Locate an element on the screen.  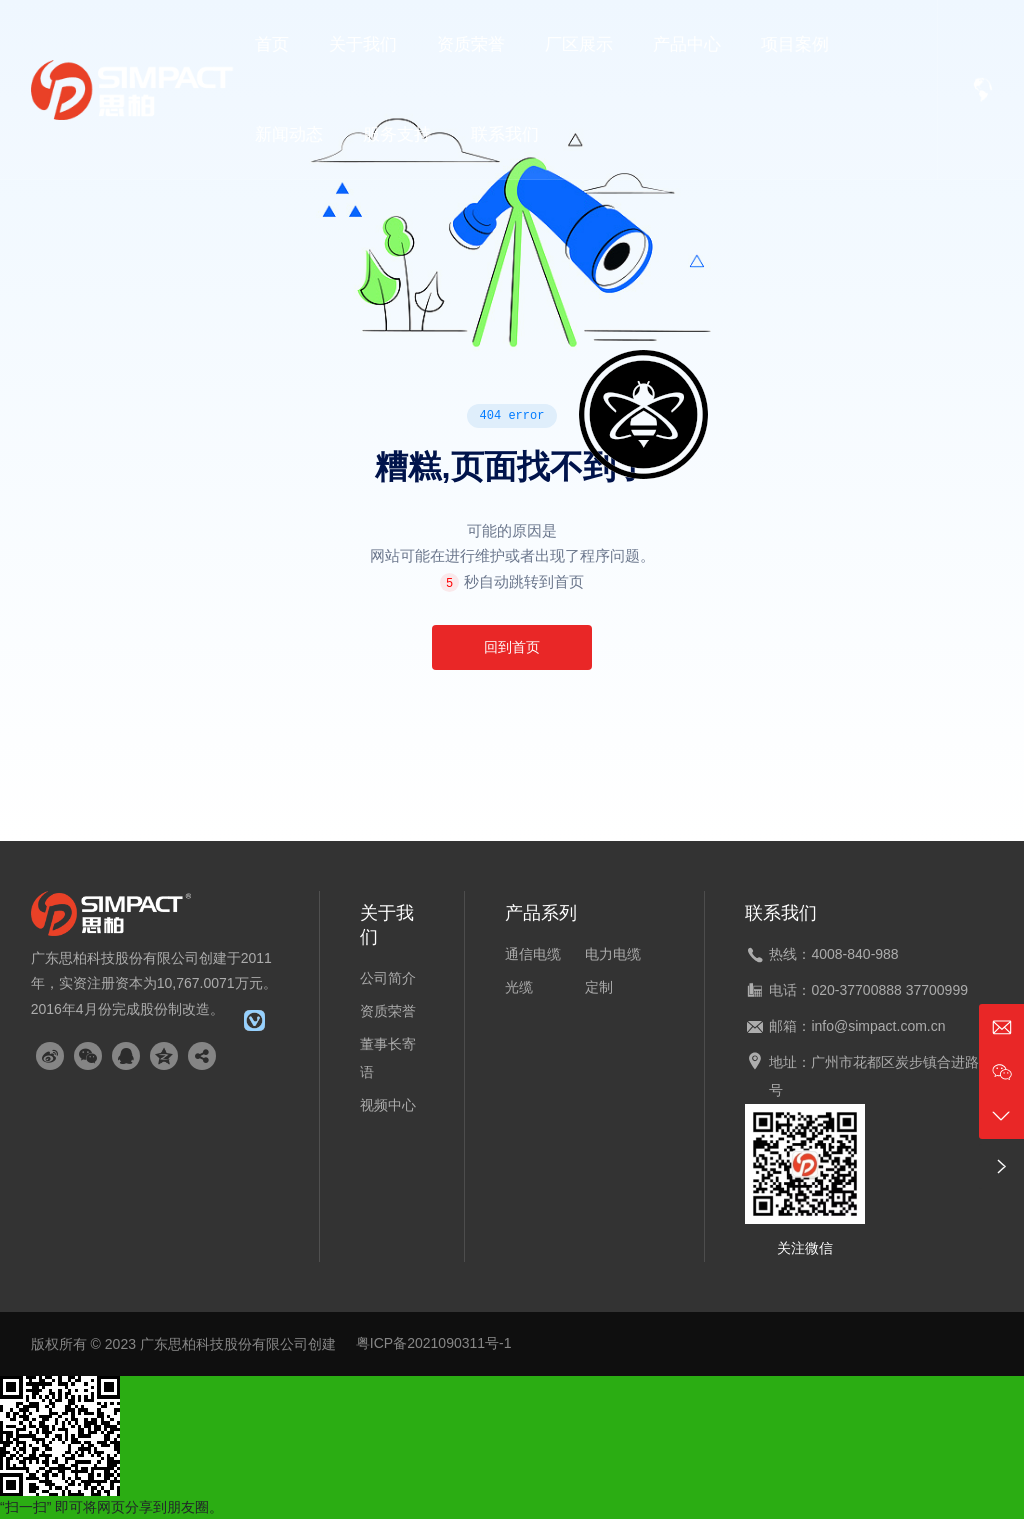
HiveMQ brand logo is located at coordinates (643, 414).